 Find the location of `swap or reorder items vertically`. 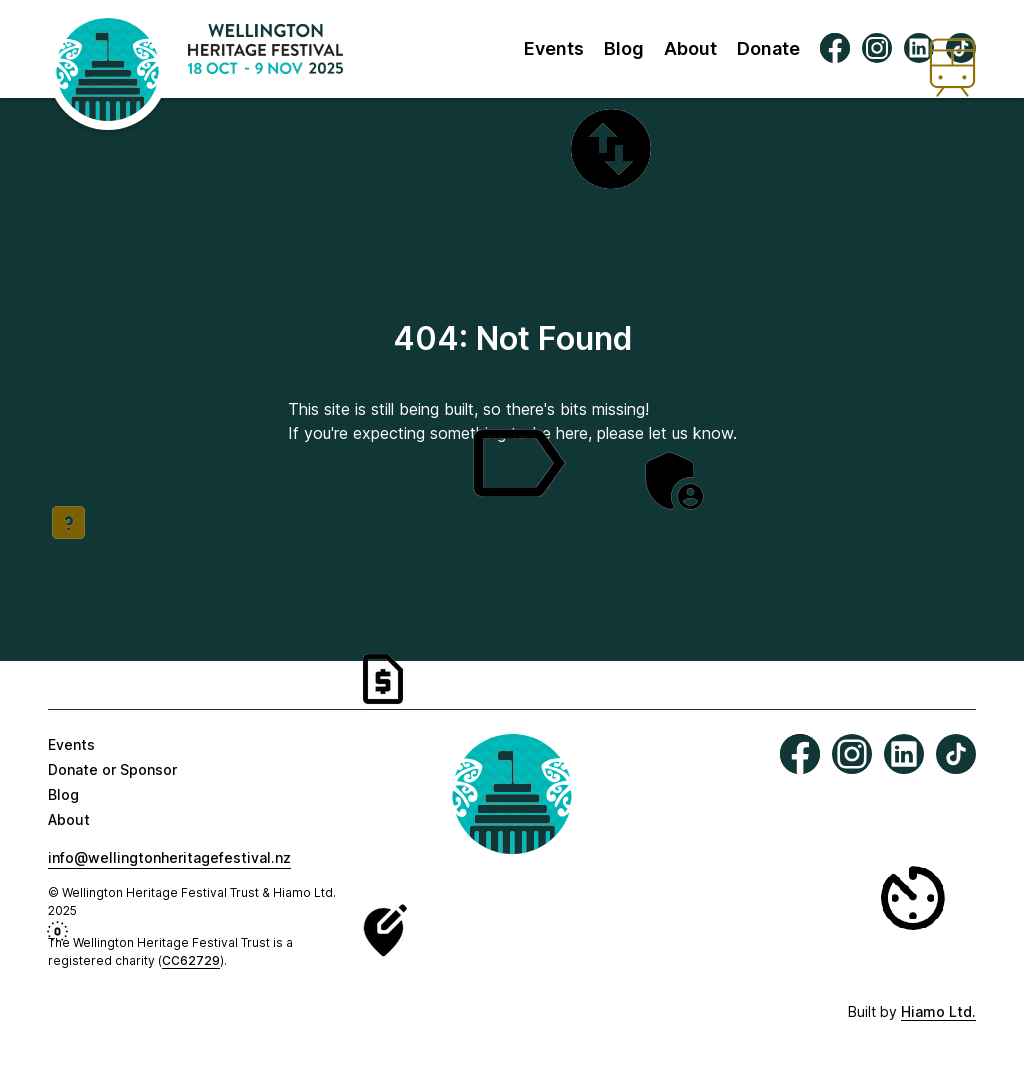

swap or reorder items vertically is located at coordinates (611, 149).